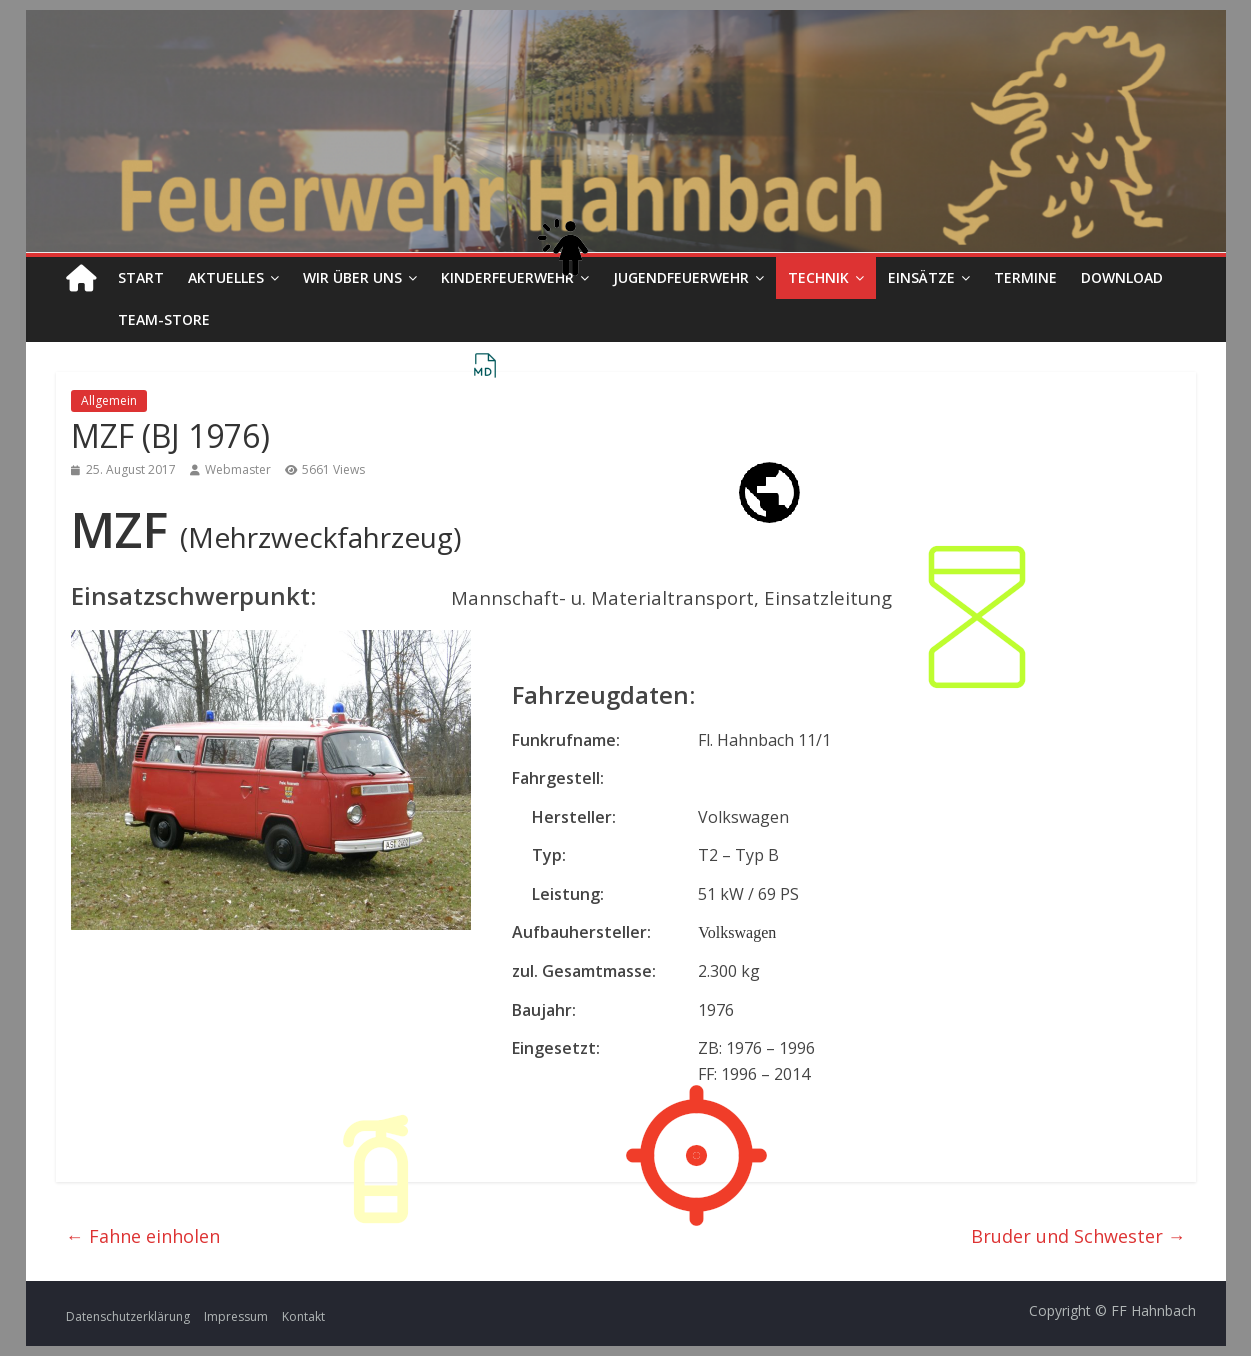 Image resolution: width=1251 pixels, height=1356 pixels. I want to click on access fire safety information, so click(381, 1169).